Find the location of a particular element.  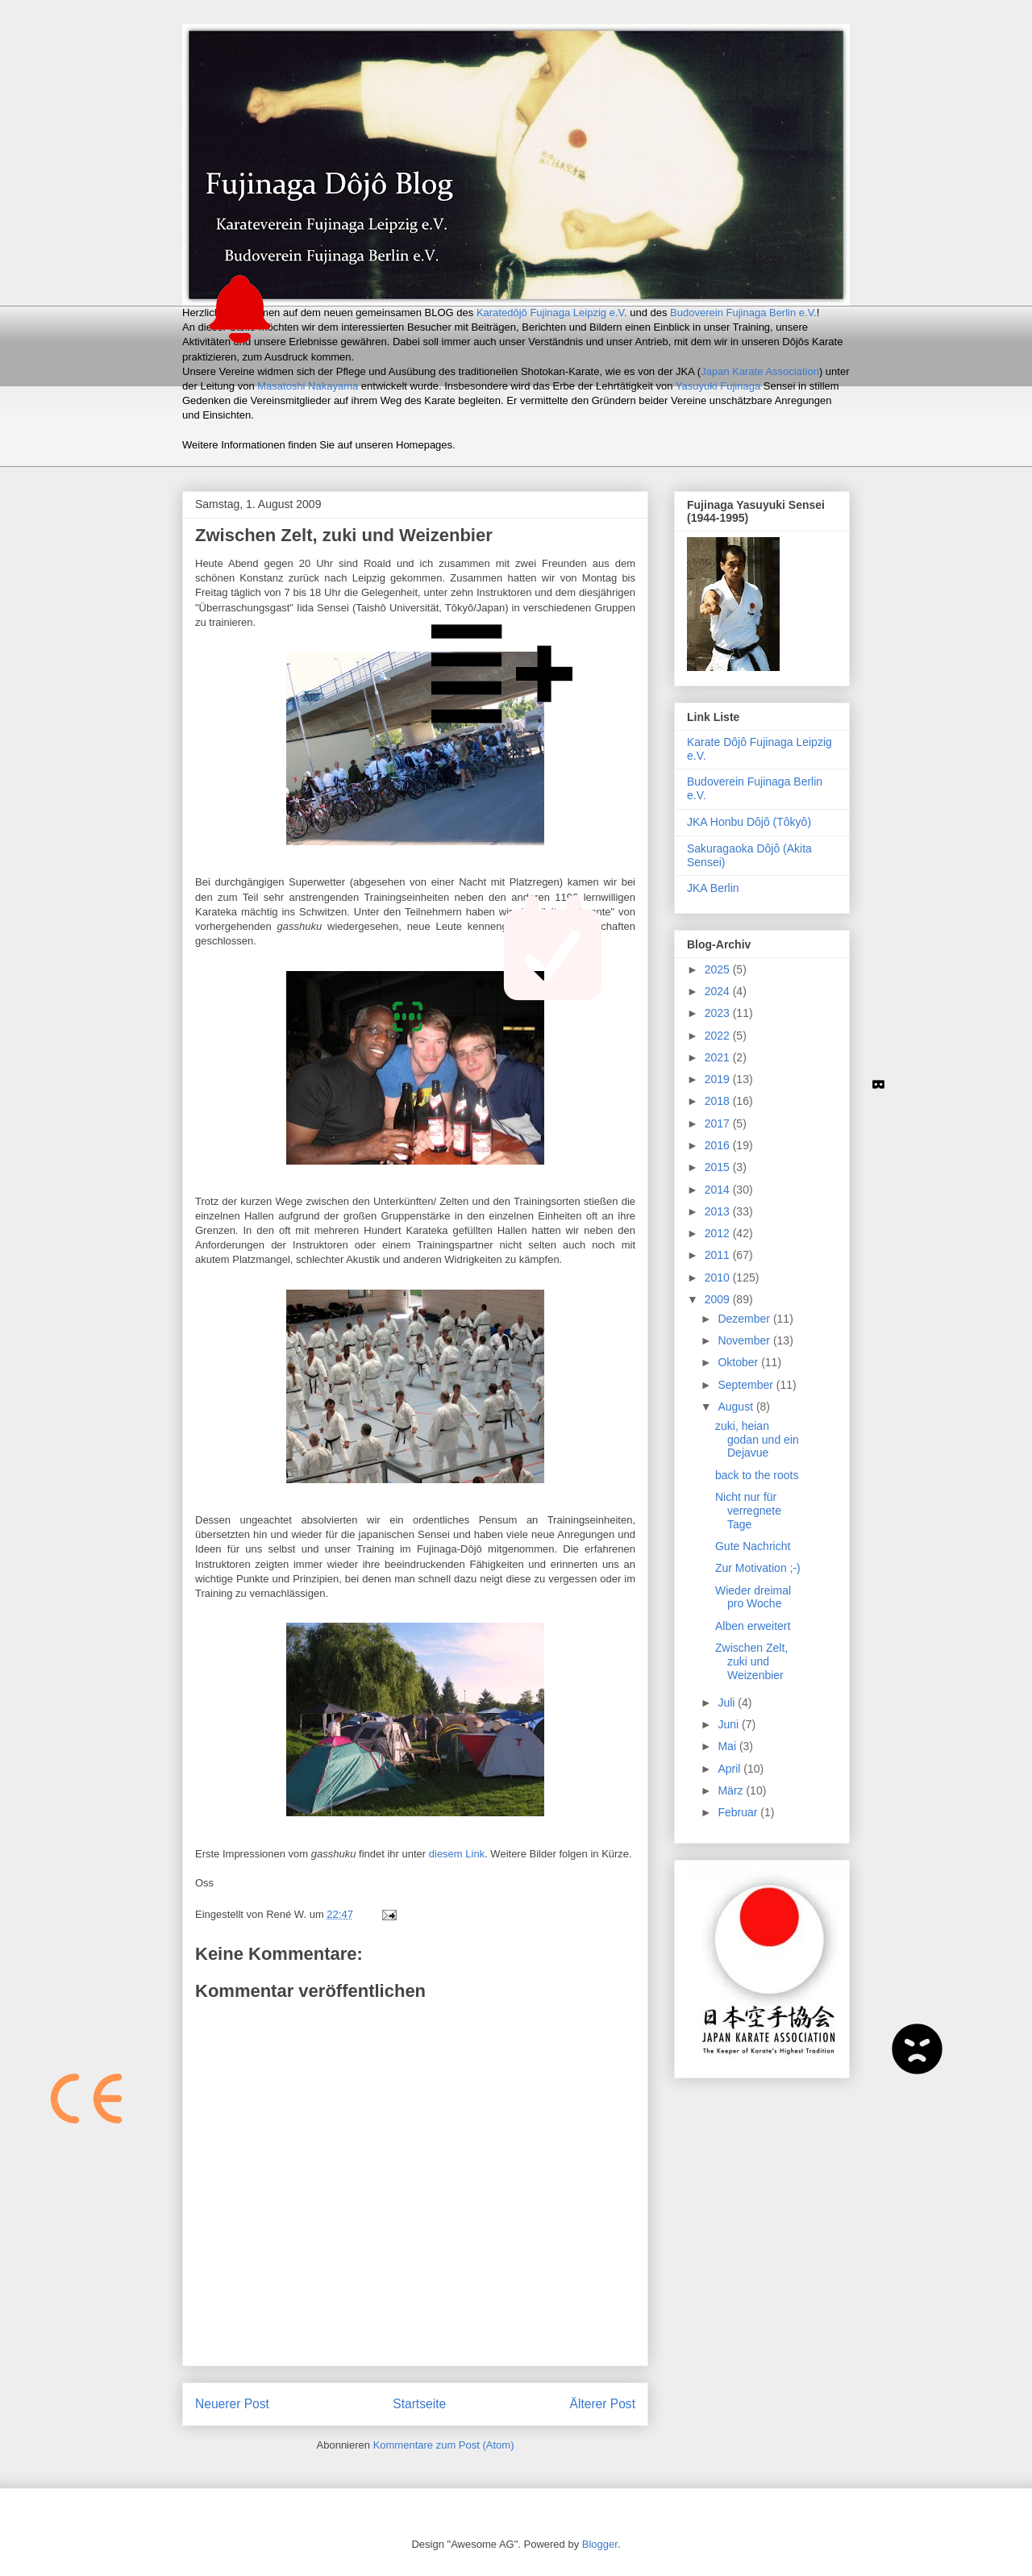

confirm or schedule an appointment is located at coordinates (552, 951).